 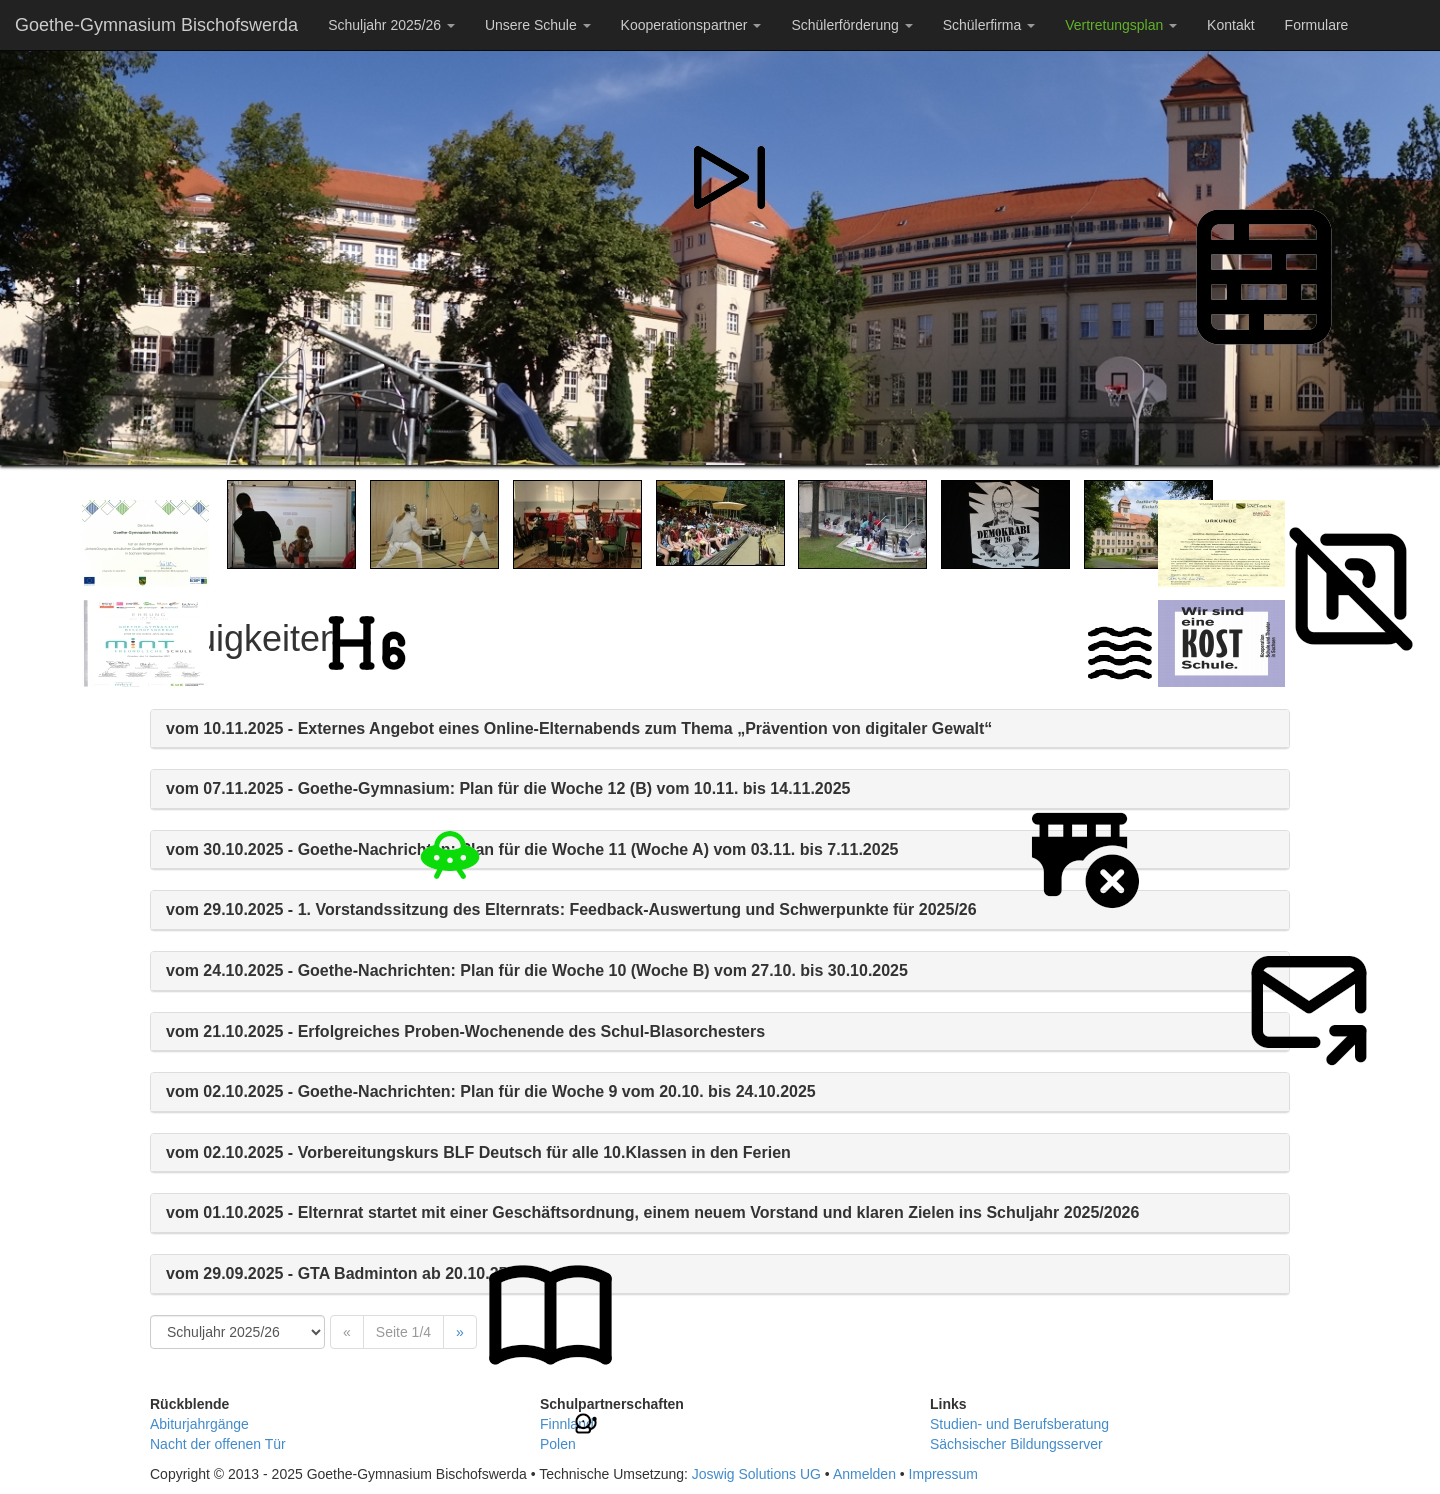 What do you see at coordinates (1309, 1002) in the screenshot?
I see `share this email with others` at bounding box center [1309, 1002].